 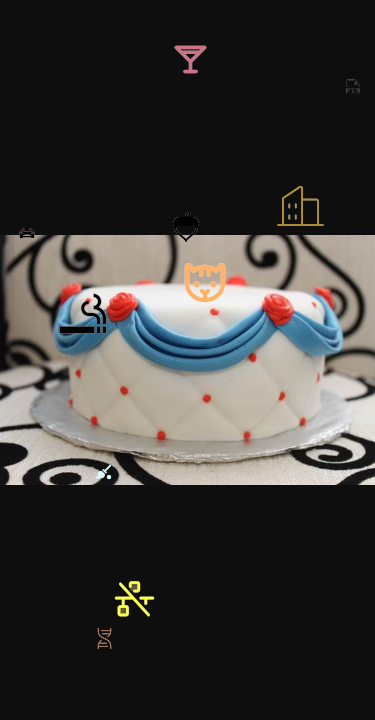 What do you see at coordinates (134, 599) in the screenshot?
I see `network connection unavailable` at bounding box center [134, 599].